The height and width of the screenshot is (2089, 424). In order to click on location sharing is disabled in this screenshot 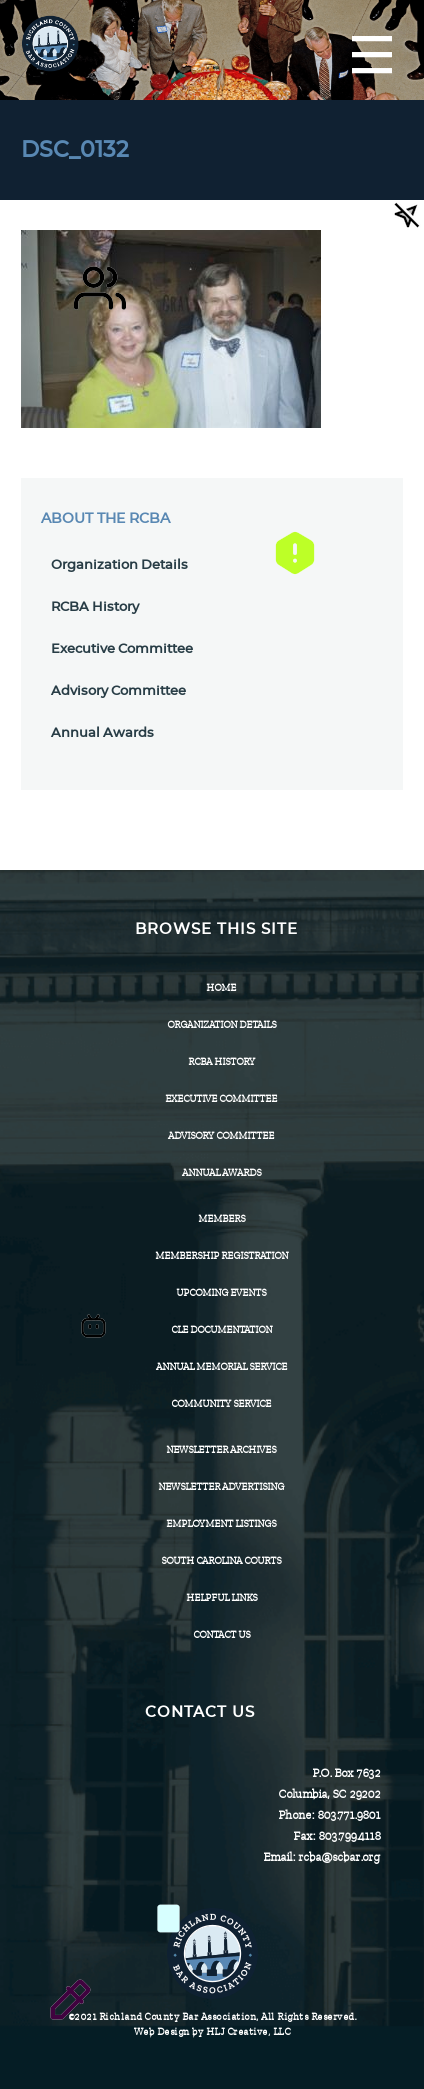, I will do `click(406, 216)`.